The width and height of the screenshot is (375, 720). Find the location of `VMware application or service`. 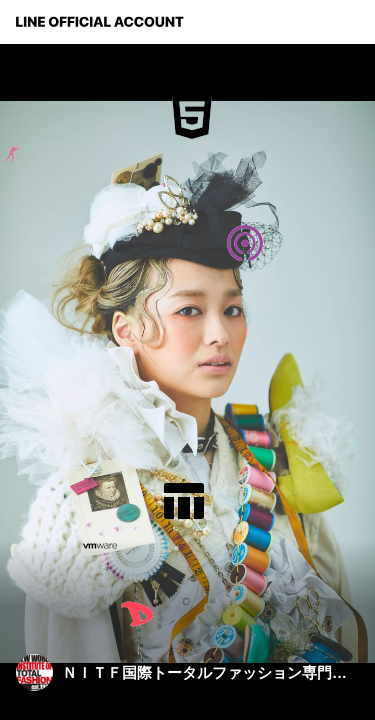

VMware application or service is located at coordinates (100, 546).